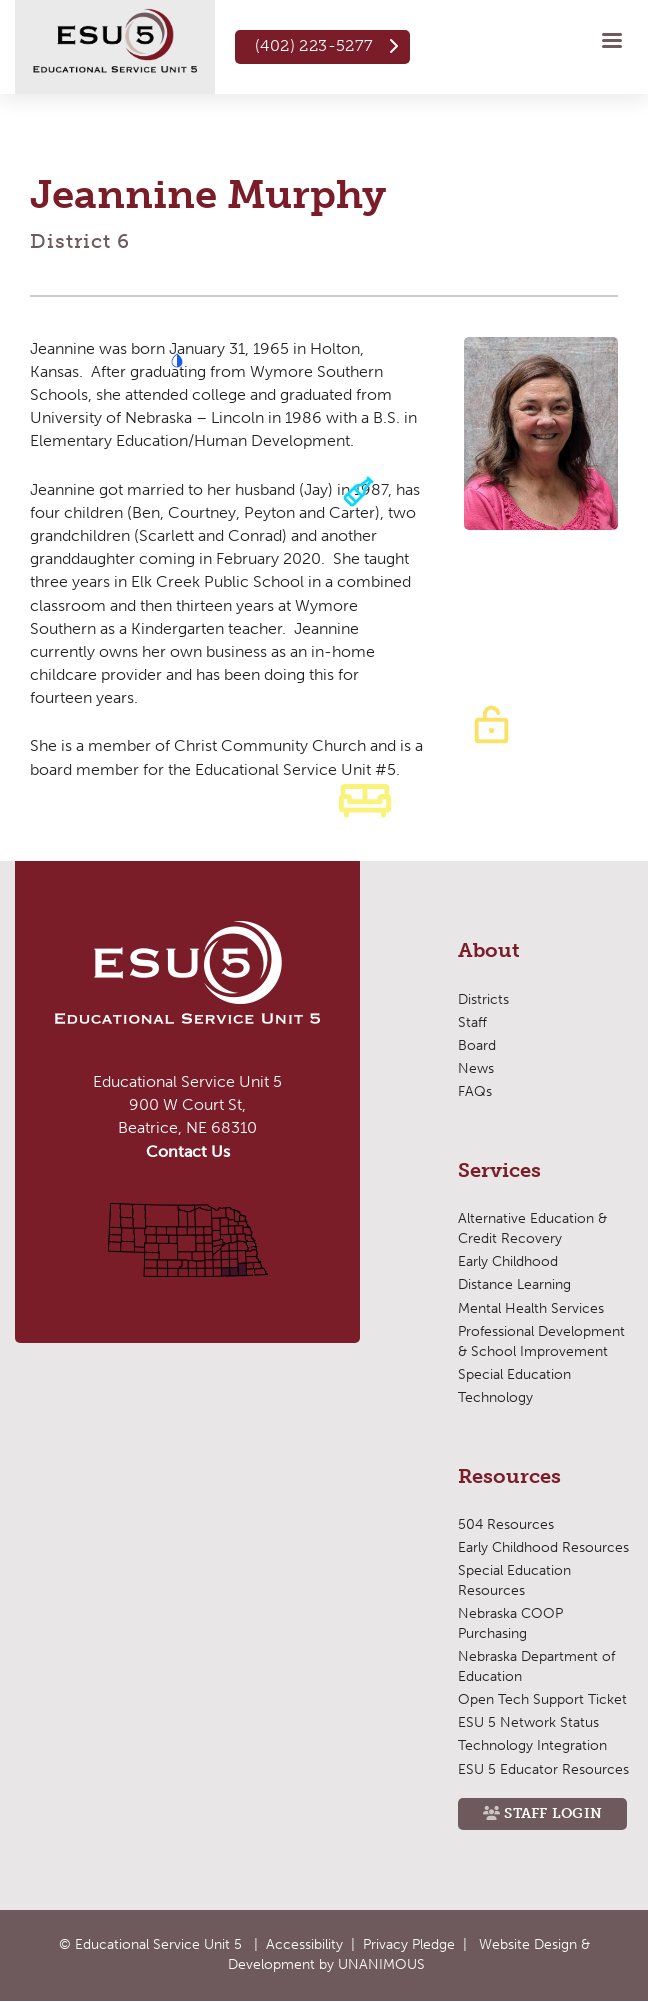 This screenshot has width=648, height=2002. What do you see at coordinates (491, 726) in the screenshot?
I see `unlock or access secured content` at bounding box center [491, 726].